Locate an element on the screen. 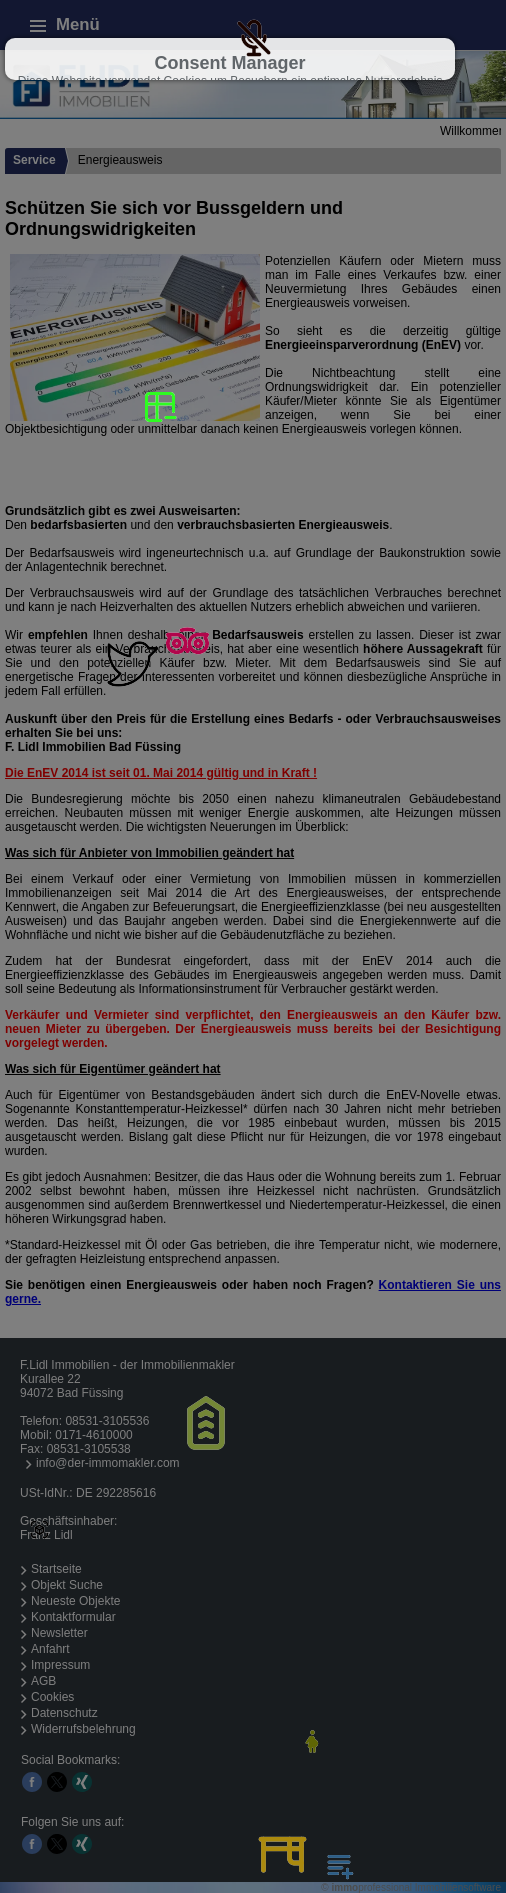  view military or user rank status is located at coordinates (206, 1423).